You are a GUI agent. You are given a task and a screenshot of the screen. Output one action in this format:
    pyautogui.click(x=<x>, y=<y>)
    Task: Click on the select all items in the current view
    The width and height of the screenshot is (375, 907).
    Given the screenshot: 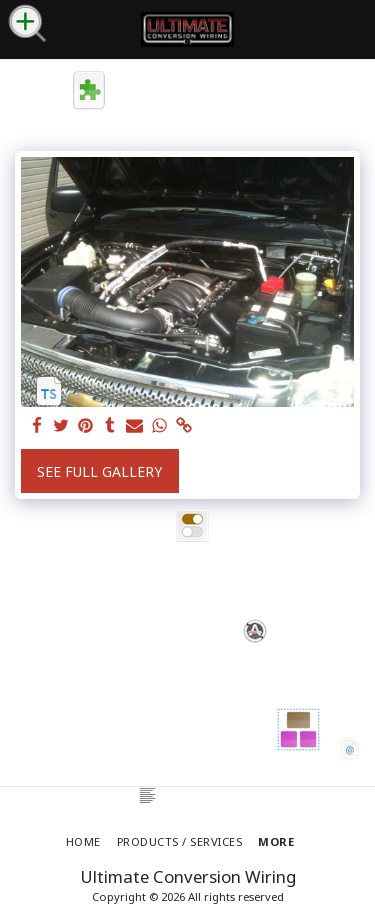 What is the action you would take?
    pyautogui.click(x=298, y=729)
    